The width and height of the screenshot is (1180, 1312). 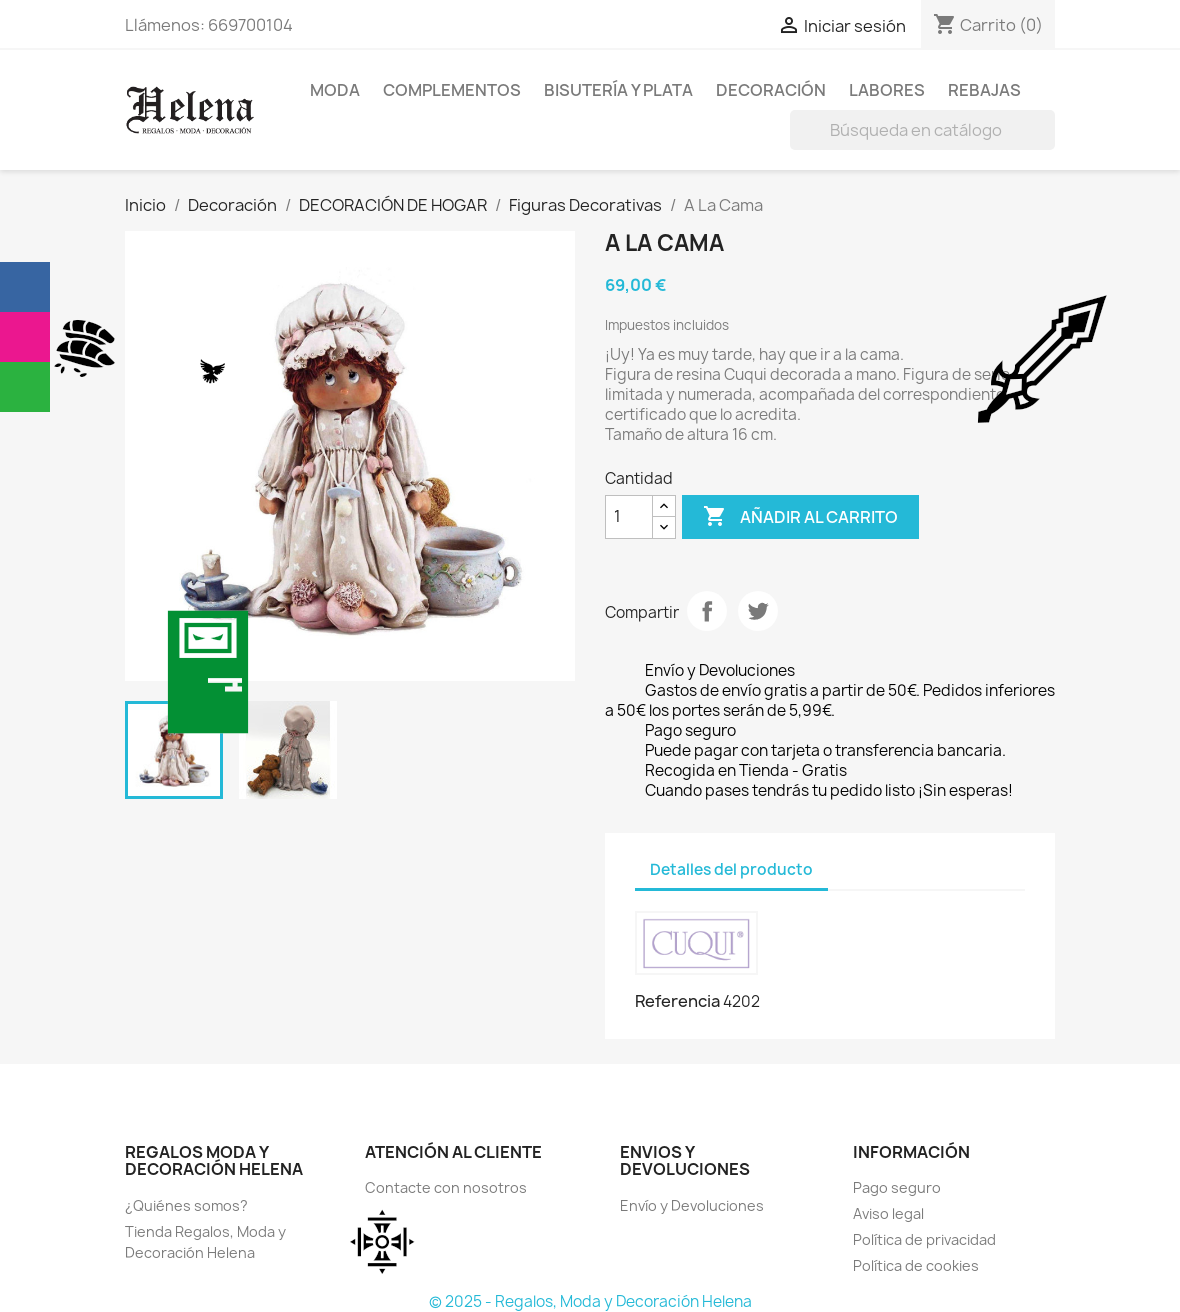 I want to click on monitor door or entry point activity, so click(x=208, y=672).